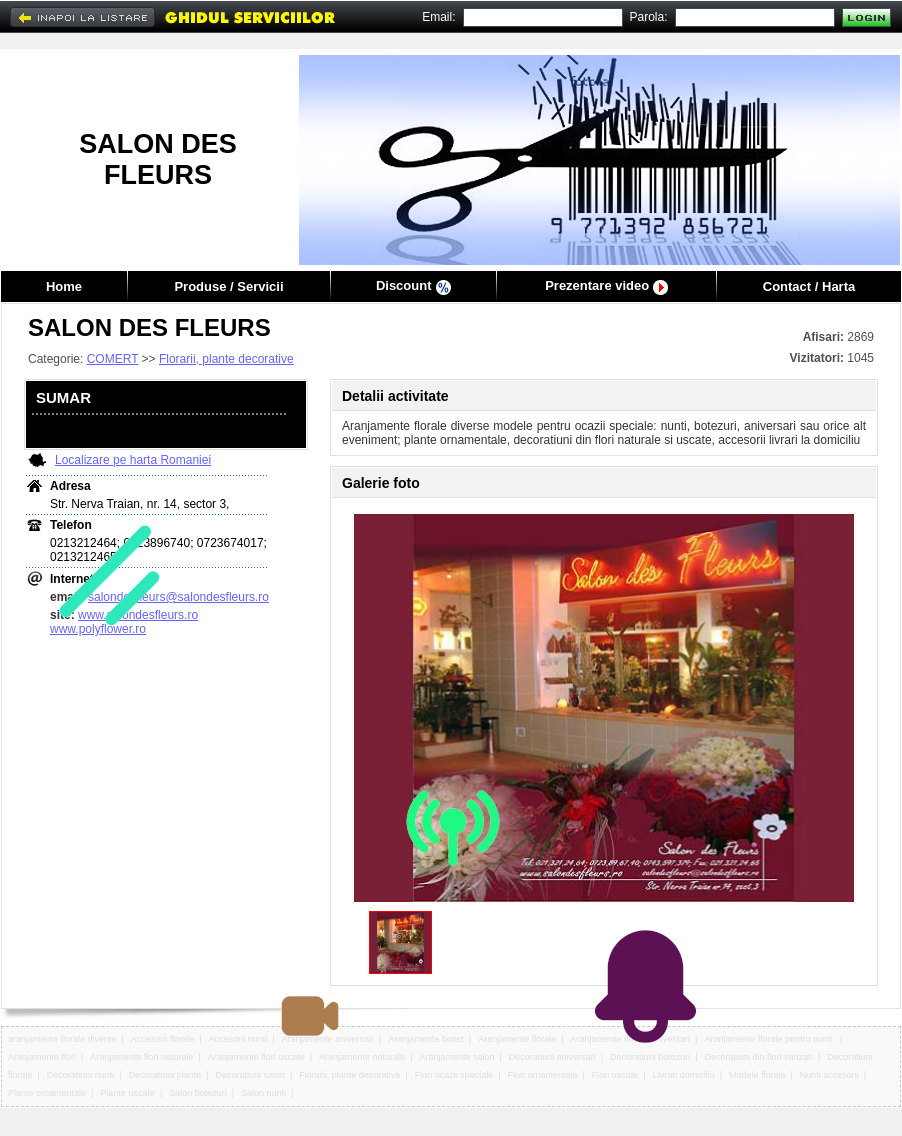 The height and width of the screenshot is (1136, 902). Describe the element at coordinates (453, 826) in the screenshot. I see `access radio or audio streaming` at that location.